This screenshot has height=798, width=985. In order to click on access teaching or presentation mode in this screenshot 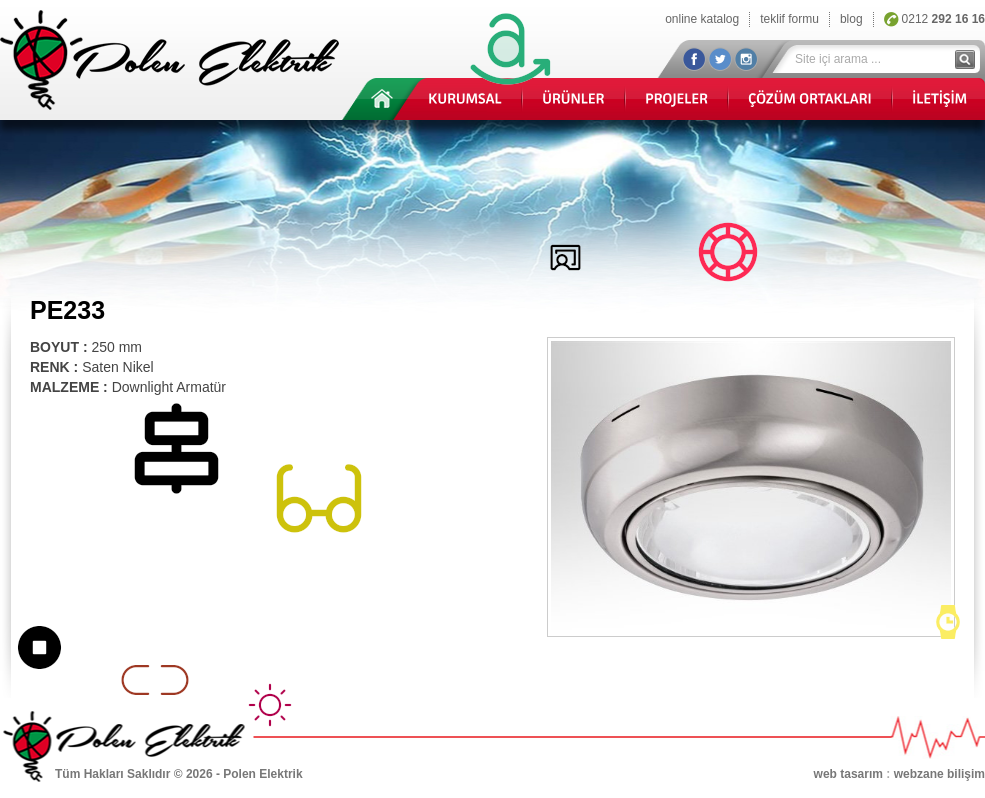, I will do `click(565, 257)`.